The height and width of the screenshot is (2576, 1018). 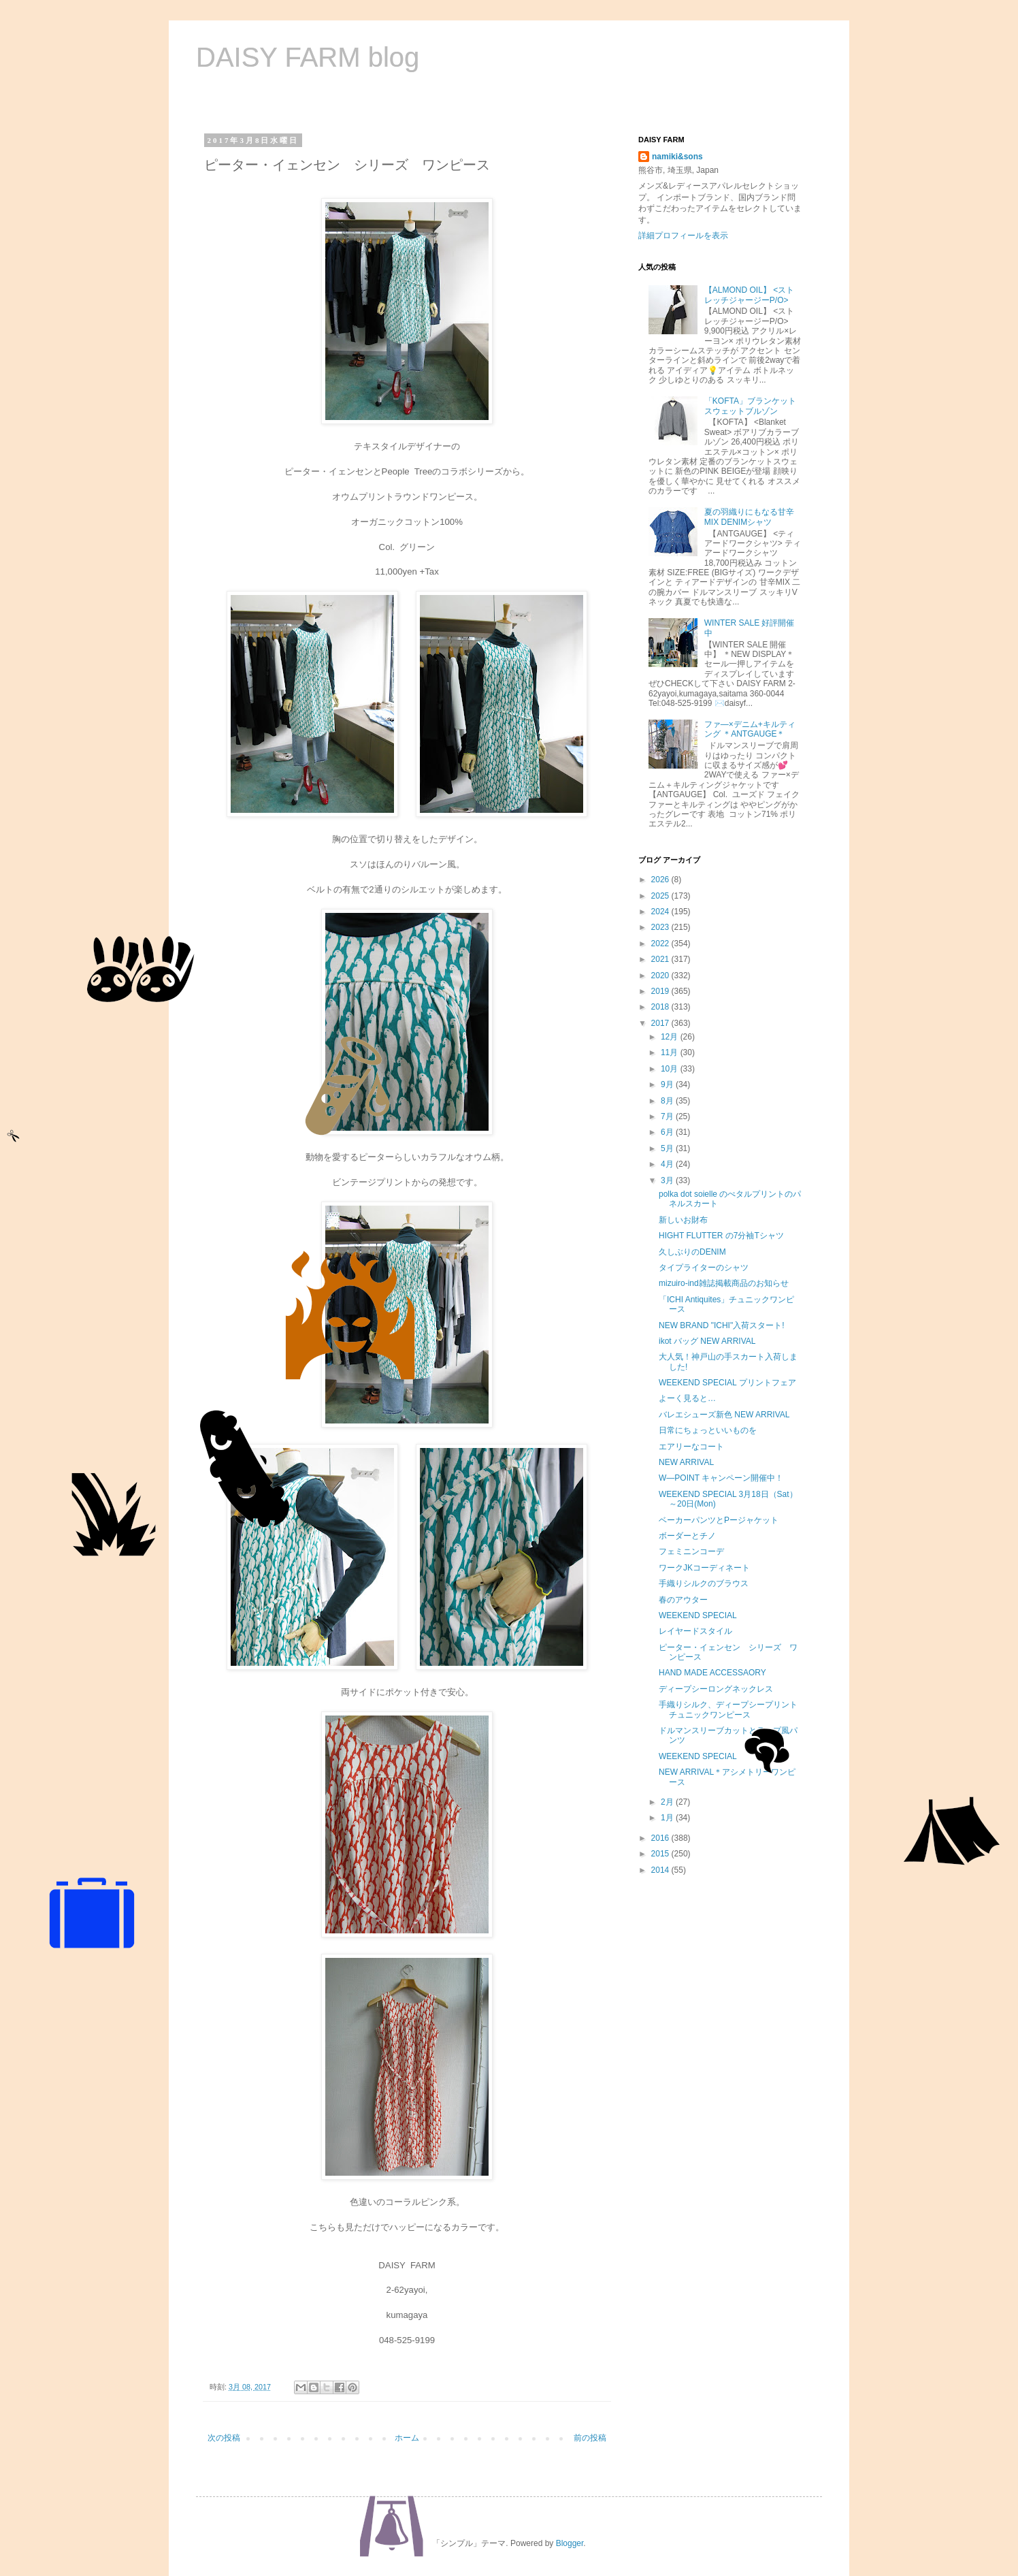 I want to click on open Steam gaming platform, so click(x=767, y=1751).